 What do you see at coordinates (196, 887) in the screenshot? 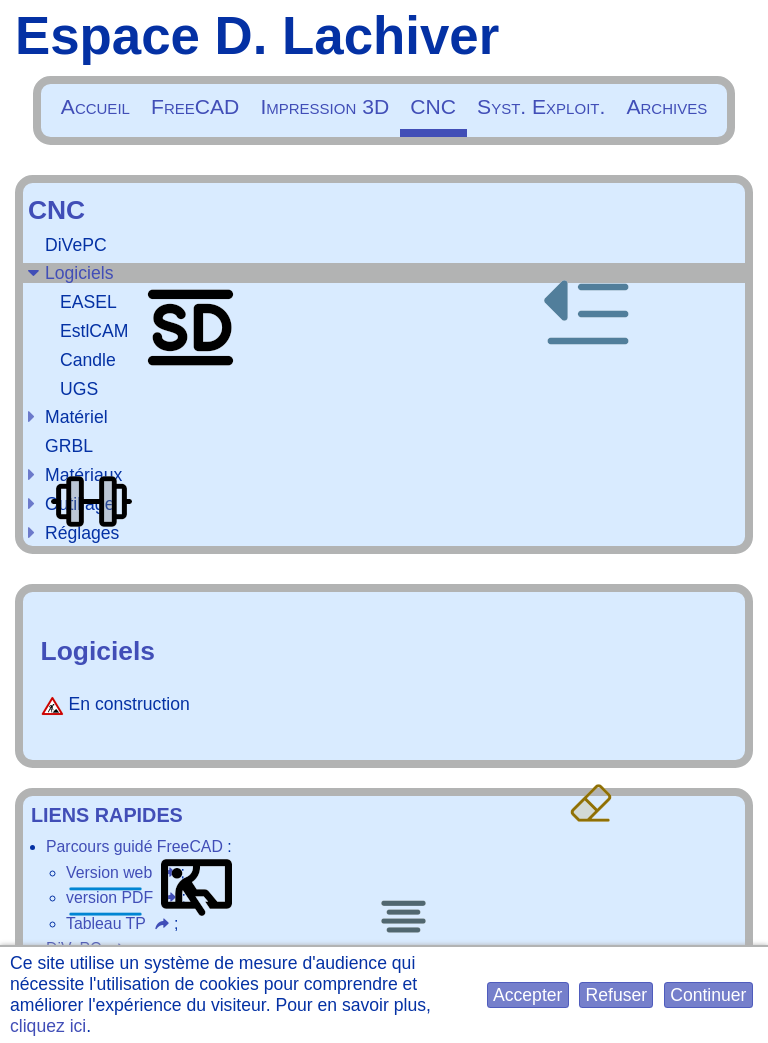
I see `emergency exit or escape route` at bounding box center [196, 887].